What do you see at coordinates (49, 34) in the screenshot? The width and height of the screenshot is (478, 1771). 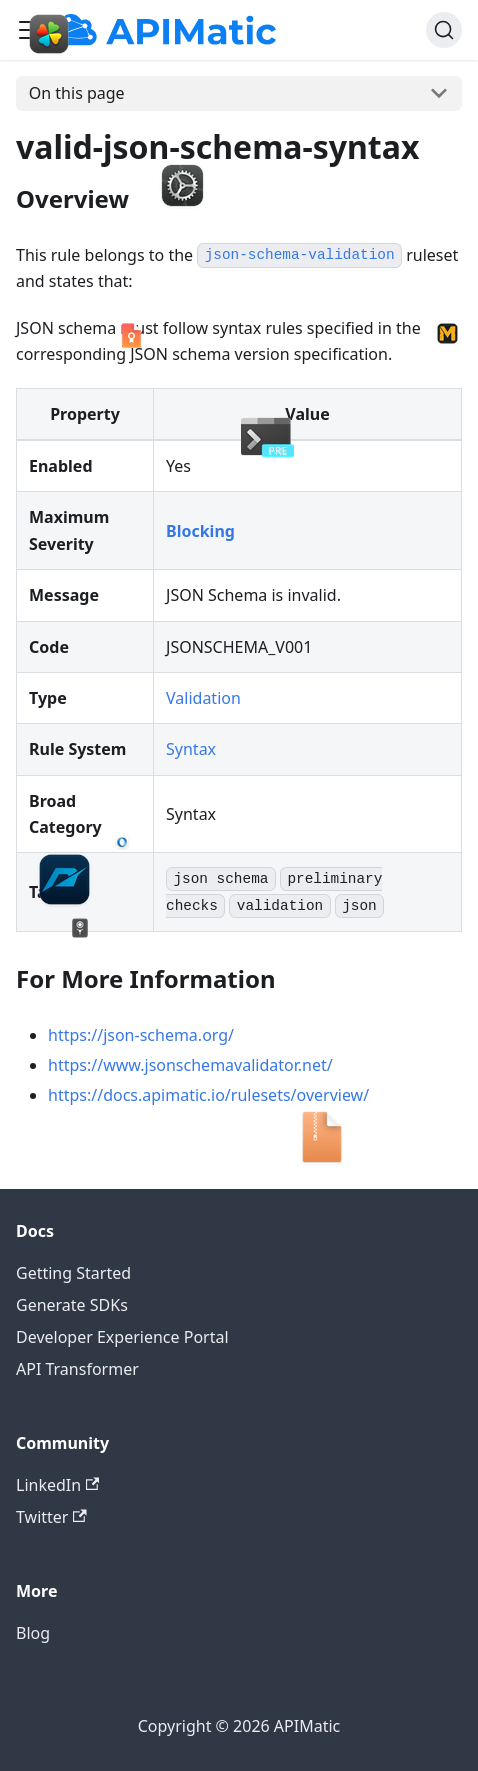 I see `launch playonlinux to run windows applications` at bounding box center [49, 34].